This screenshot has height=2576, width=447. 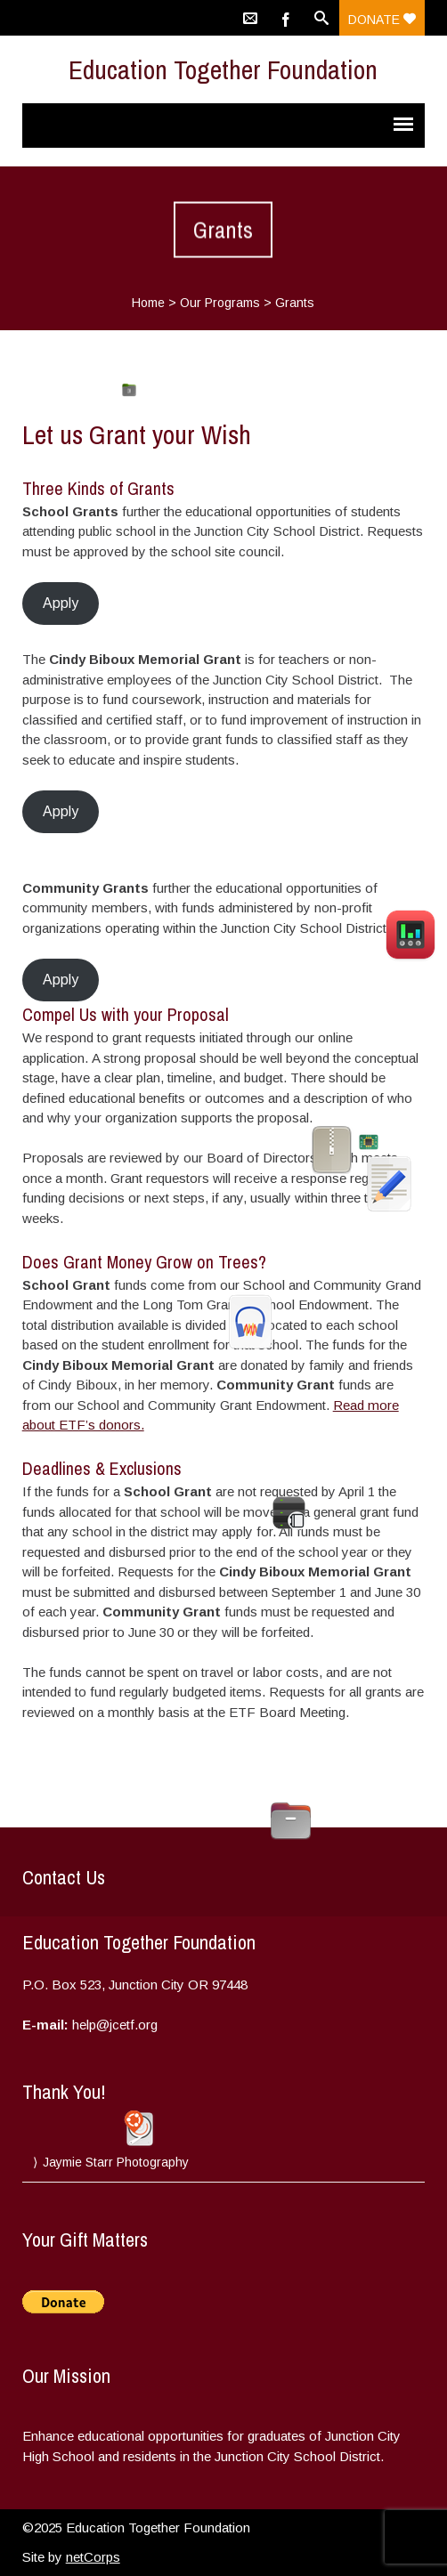 I want to click on open gedit text editor, so click(x=389, y=1184).